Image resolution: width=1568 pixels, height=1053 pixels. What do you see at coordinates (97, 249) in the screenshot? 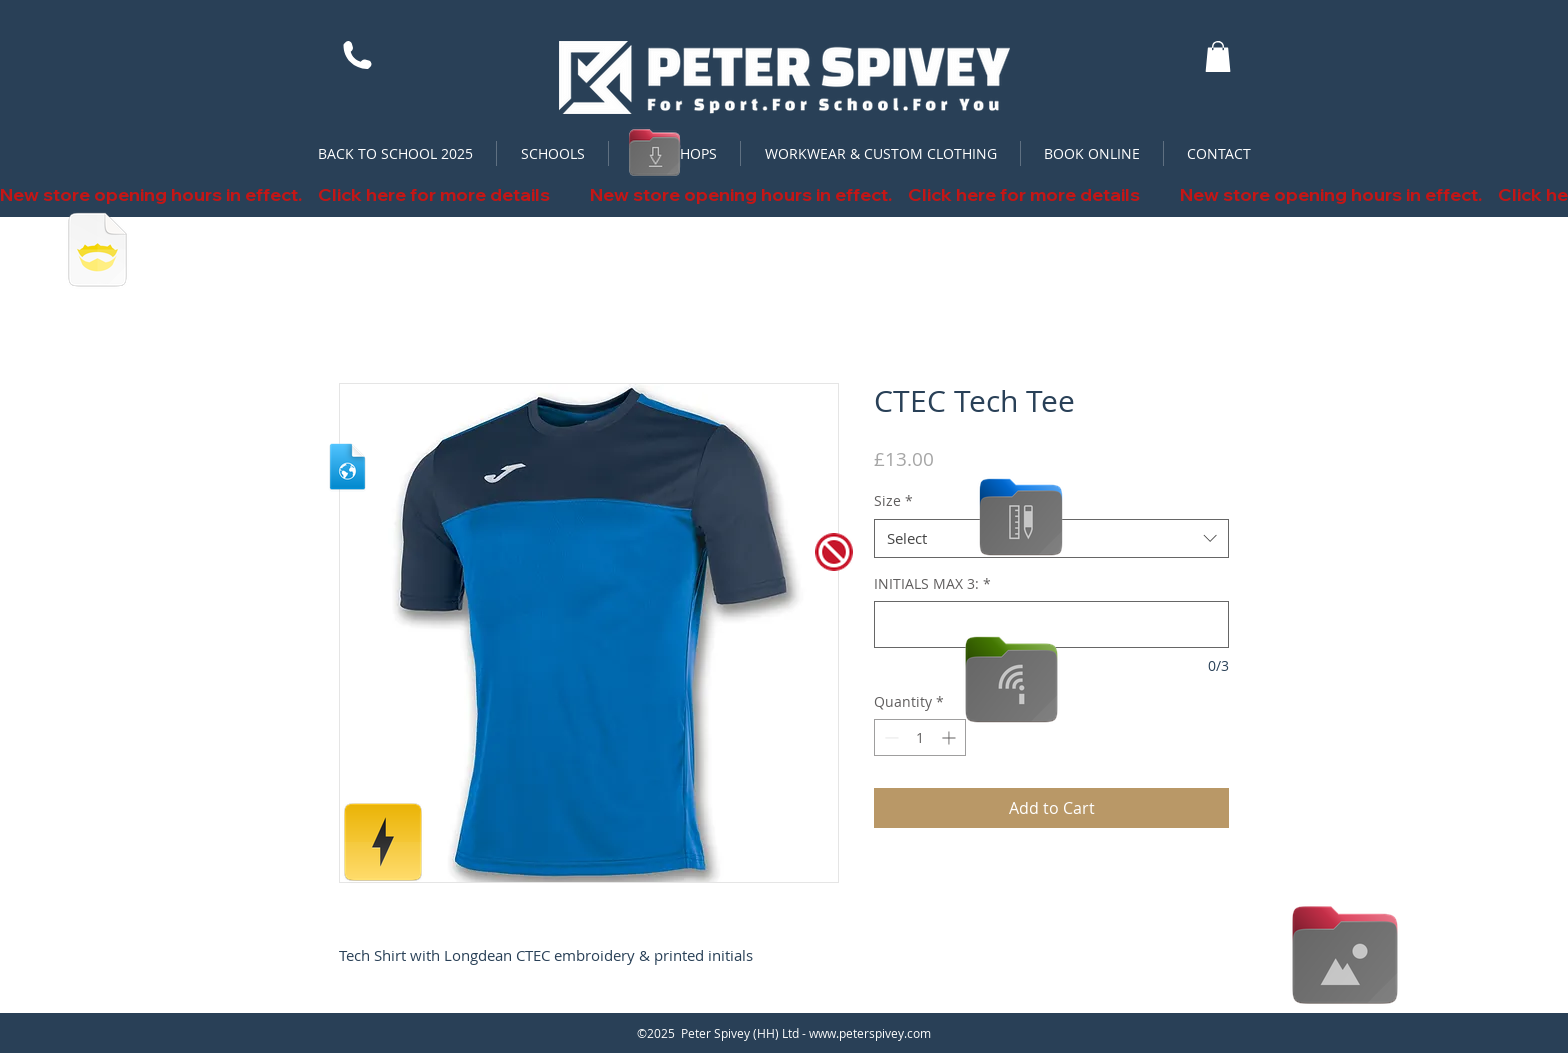
I see `a nim programming language source file` at bounding box center [97, 249].